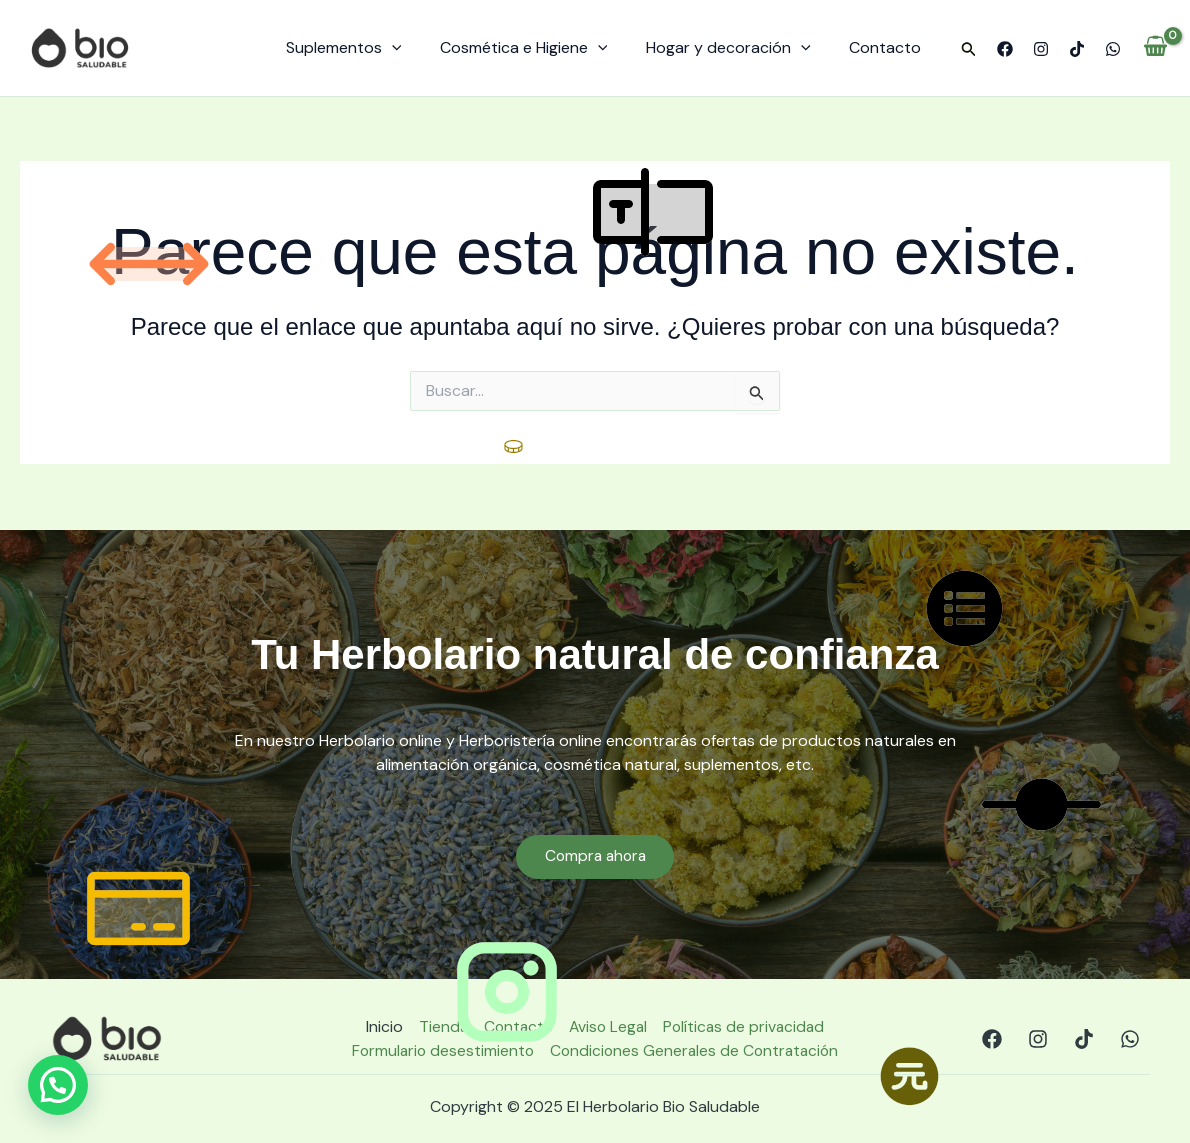  I want to click on view your coin balance or currency, so click(513, 446).